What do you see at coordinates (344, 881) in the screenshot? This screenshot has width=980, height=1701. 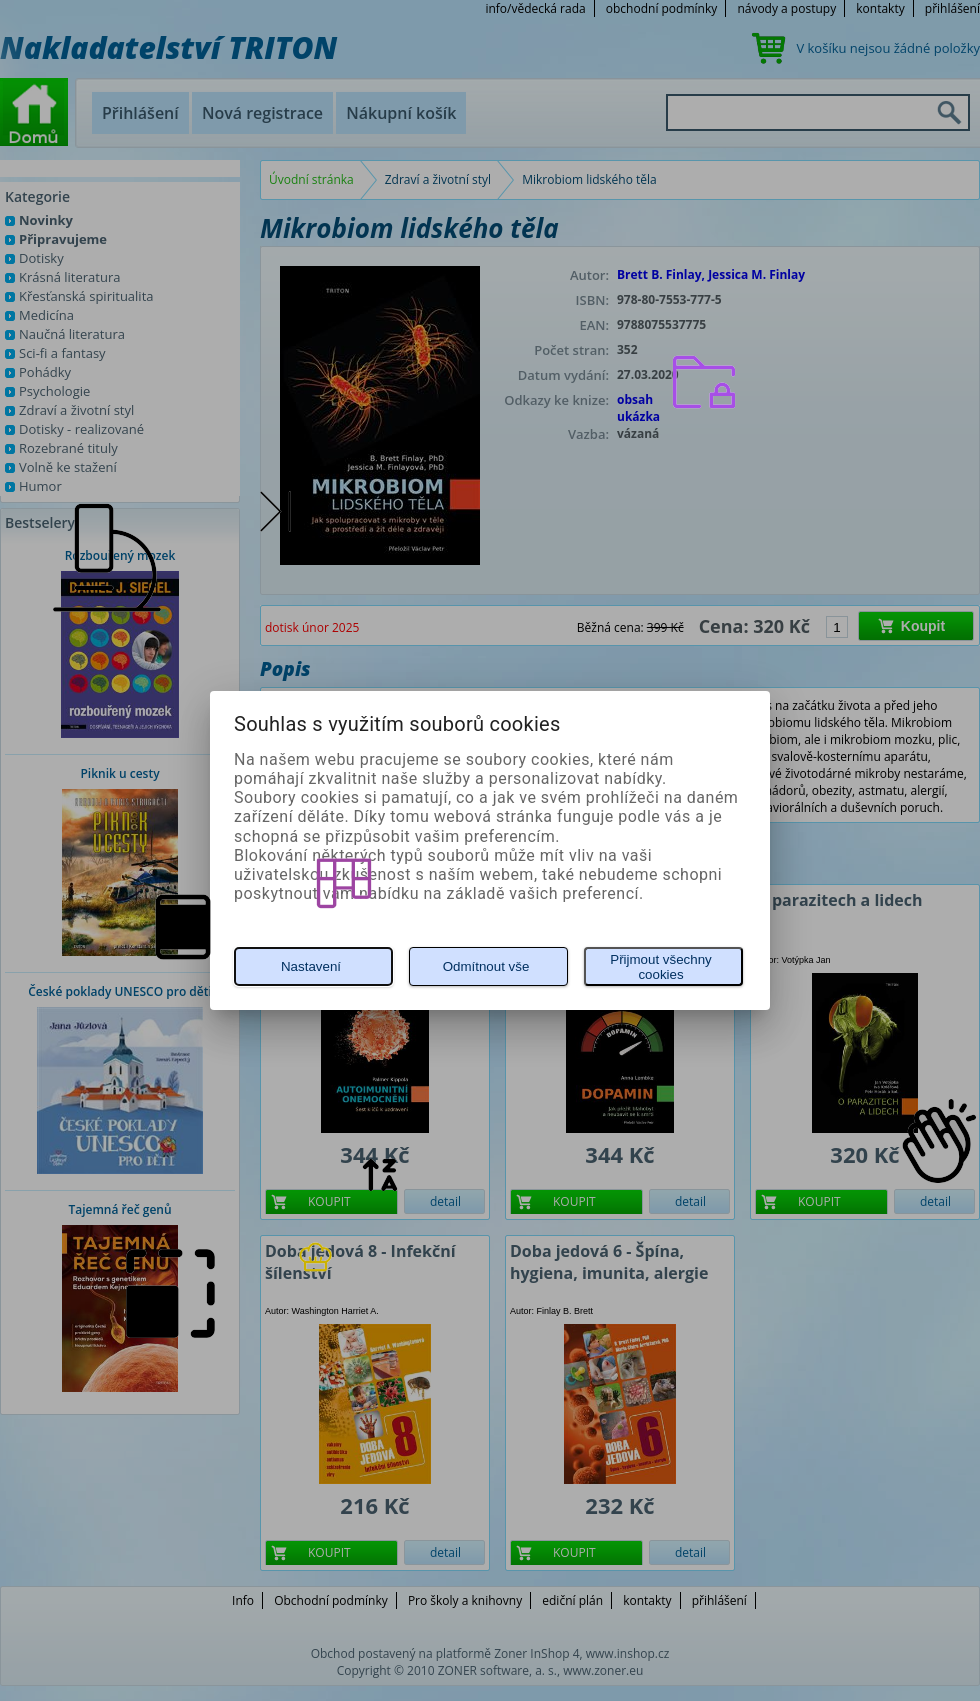 I see `open kanban board view` at bounding box center [344, 881].